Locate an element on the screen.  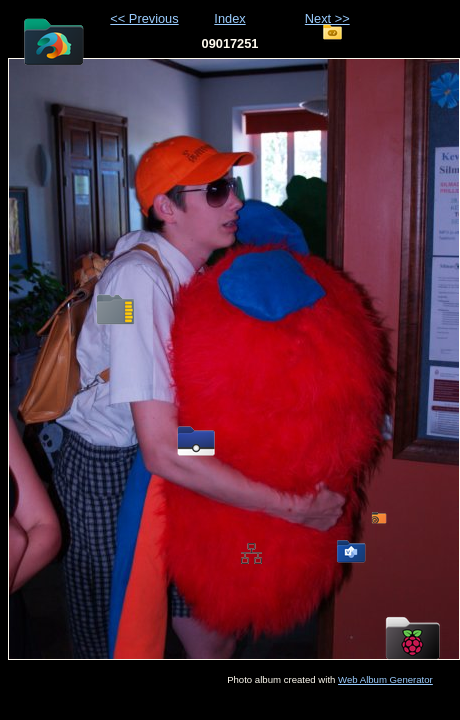
open files stored on sd card is located at coordinates (115, 310).